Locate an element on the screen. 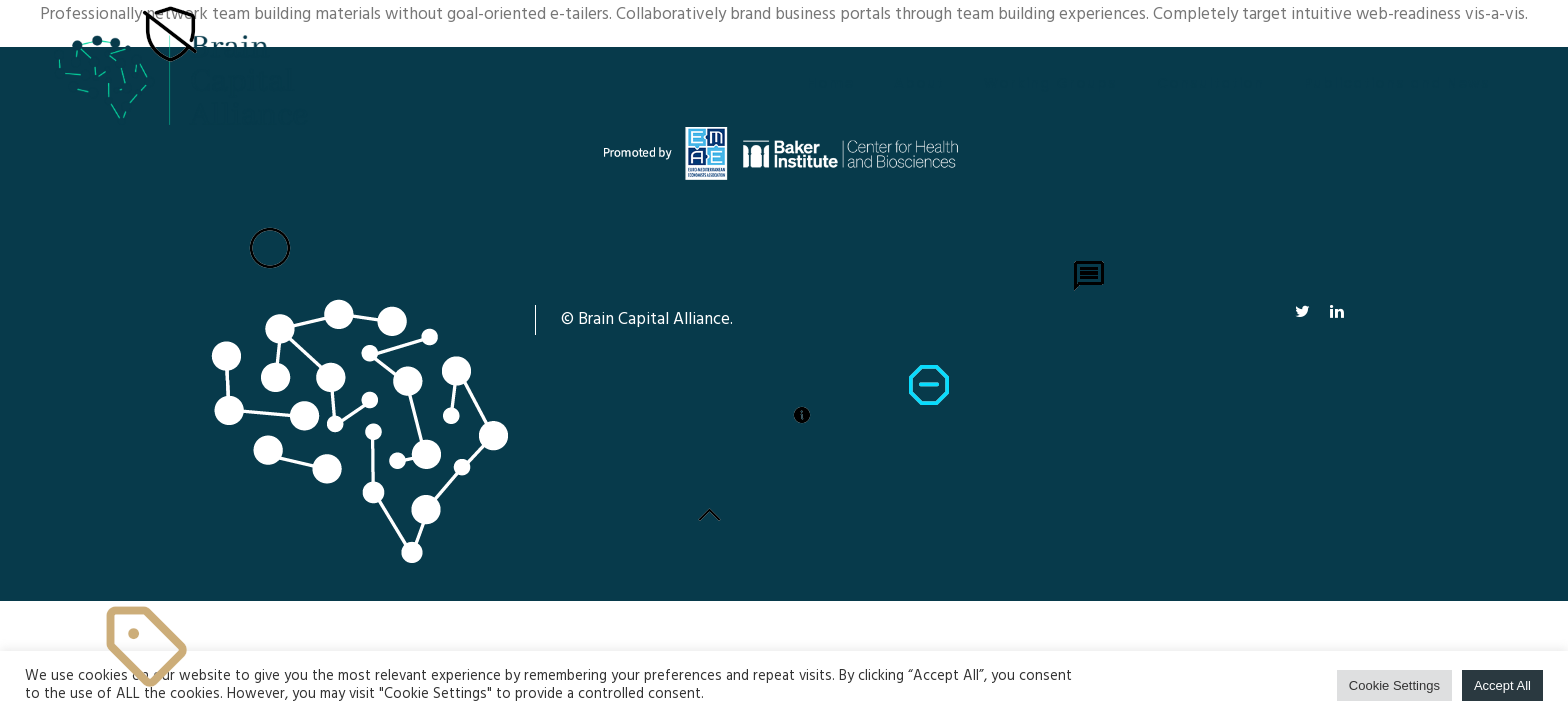  security or protection is disabled is located at coordinates (170, 33).